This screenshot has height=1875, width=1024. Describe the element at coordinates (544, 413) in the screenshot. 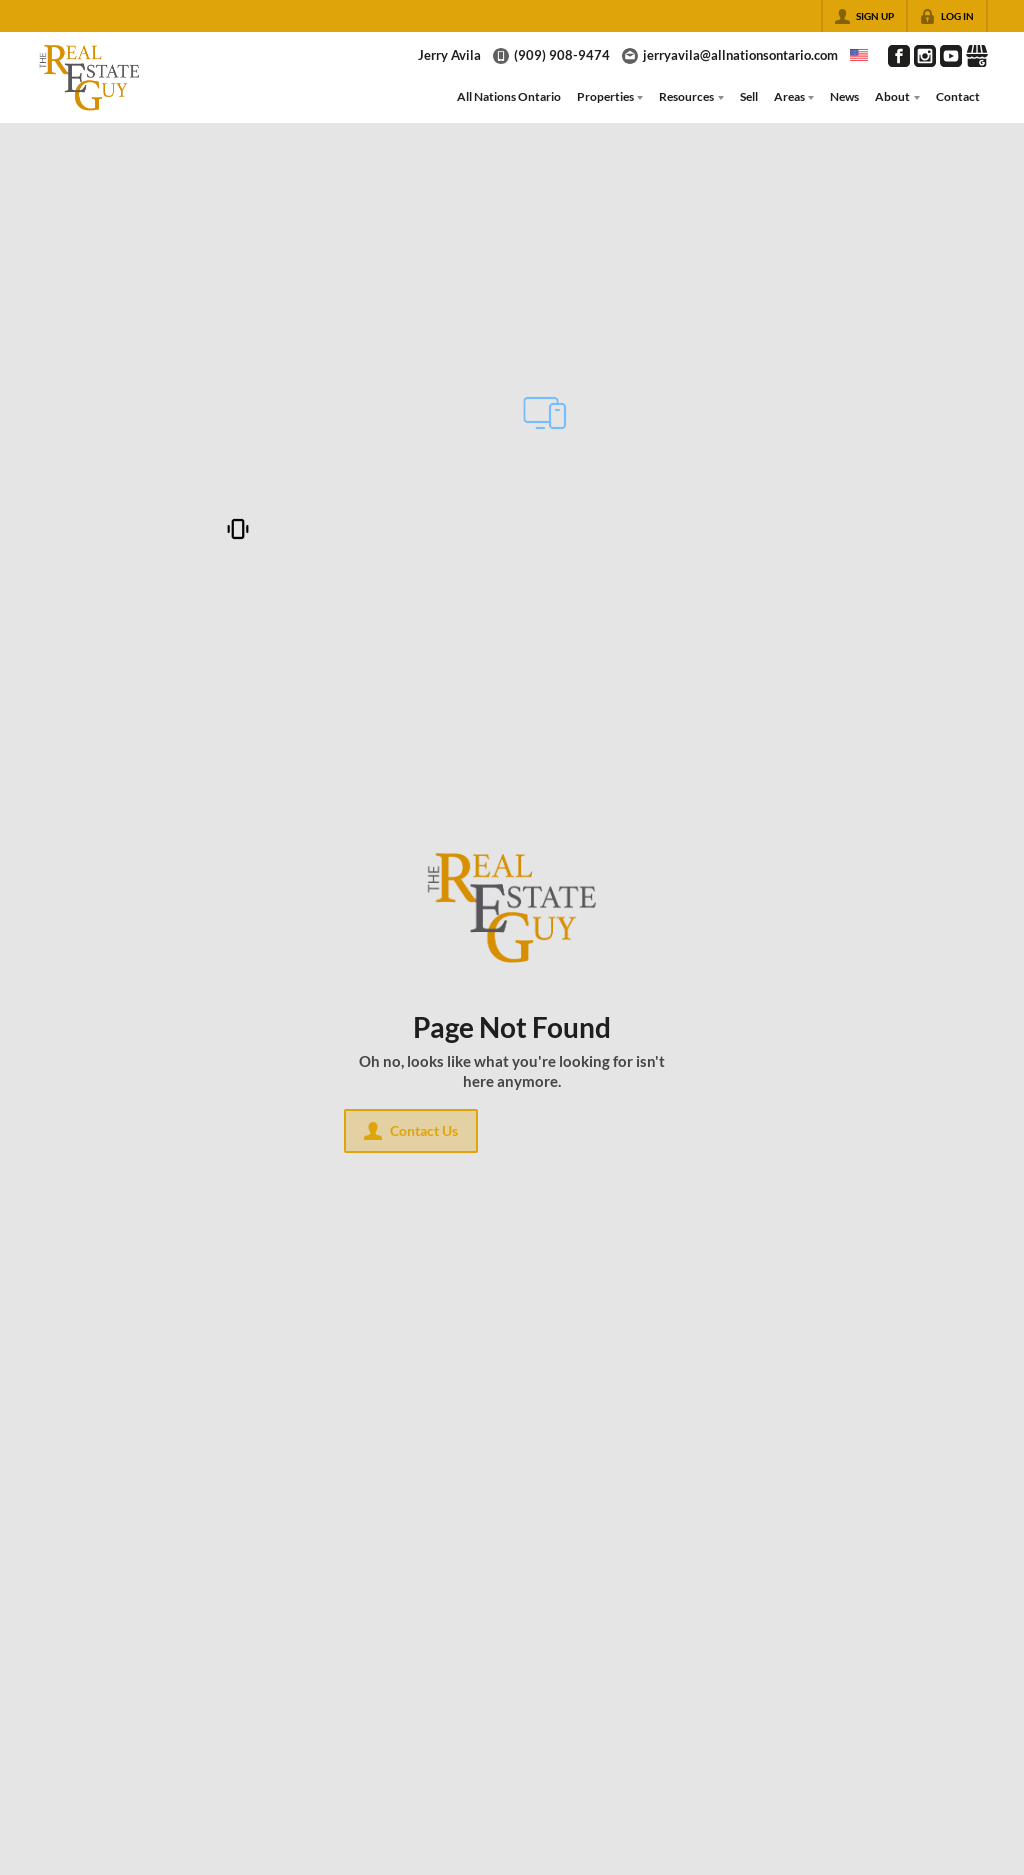

I see `manage connected devices` at that location.